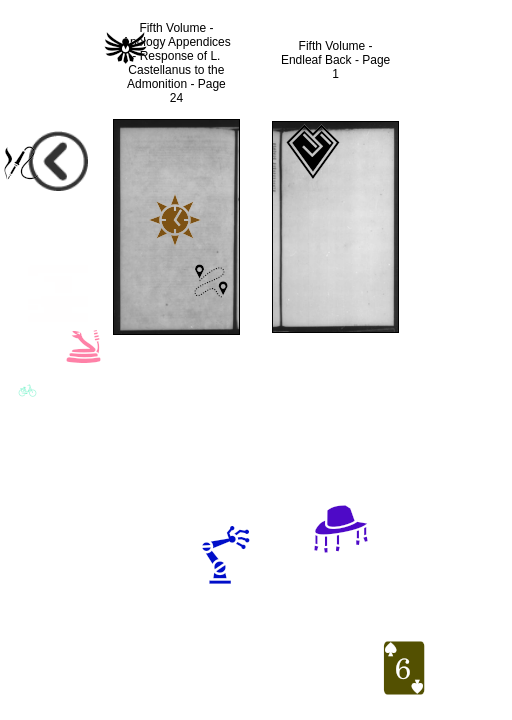 The width and height of the screenshot is (512, 720). Describe the element at coordinates (27, 390) in the screenshot. I see `select bicycle as transportation mode` at that location.